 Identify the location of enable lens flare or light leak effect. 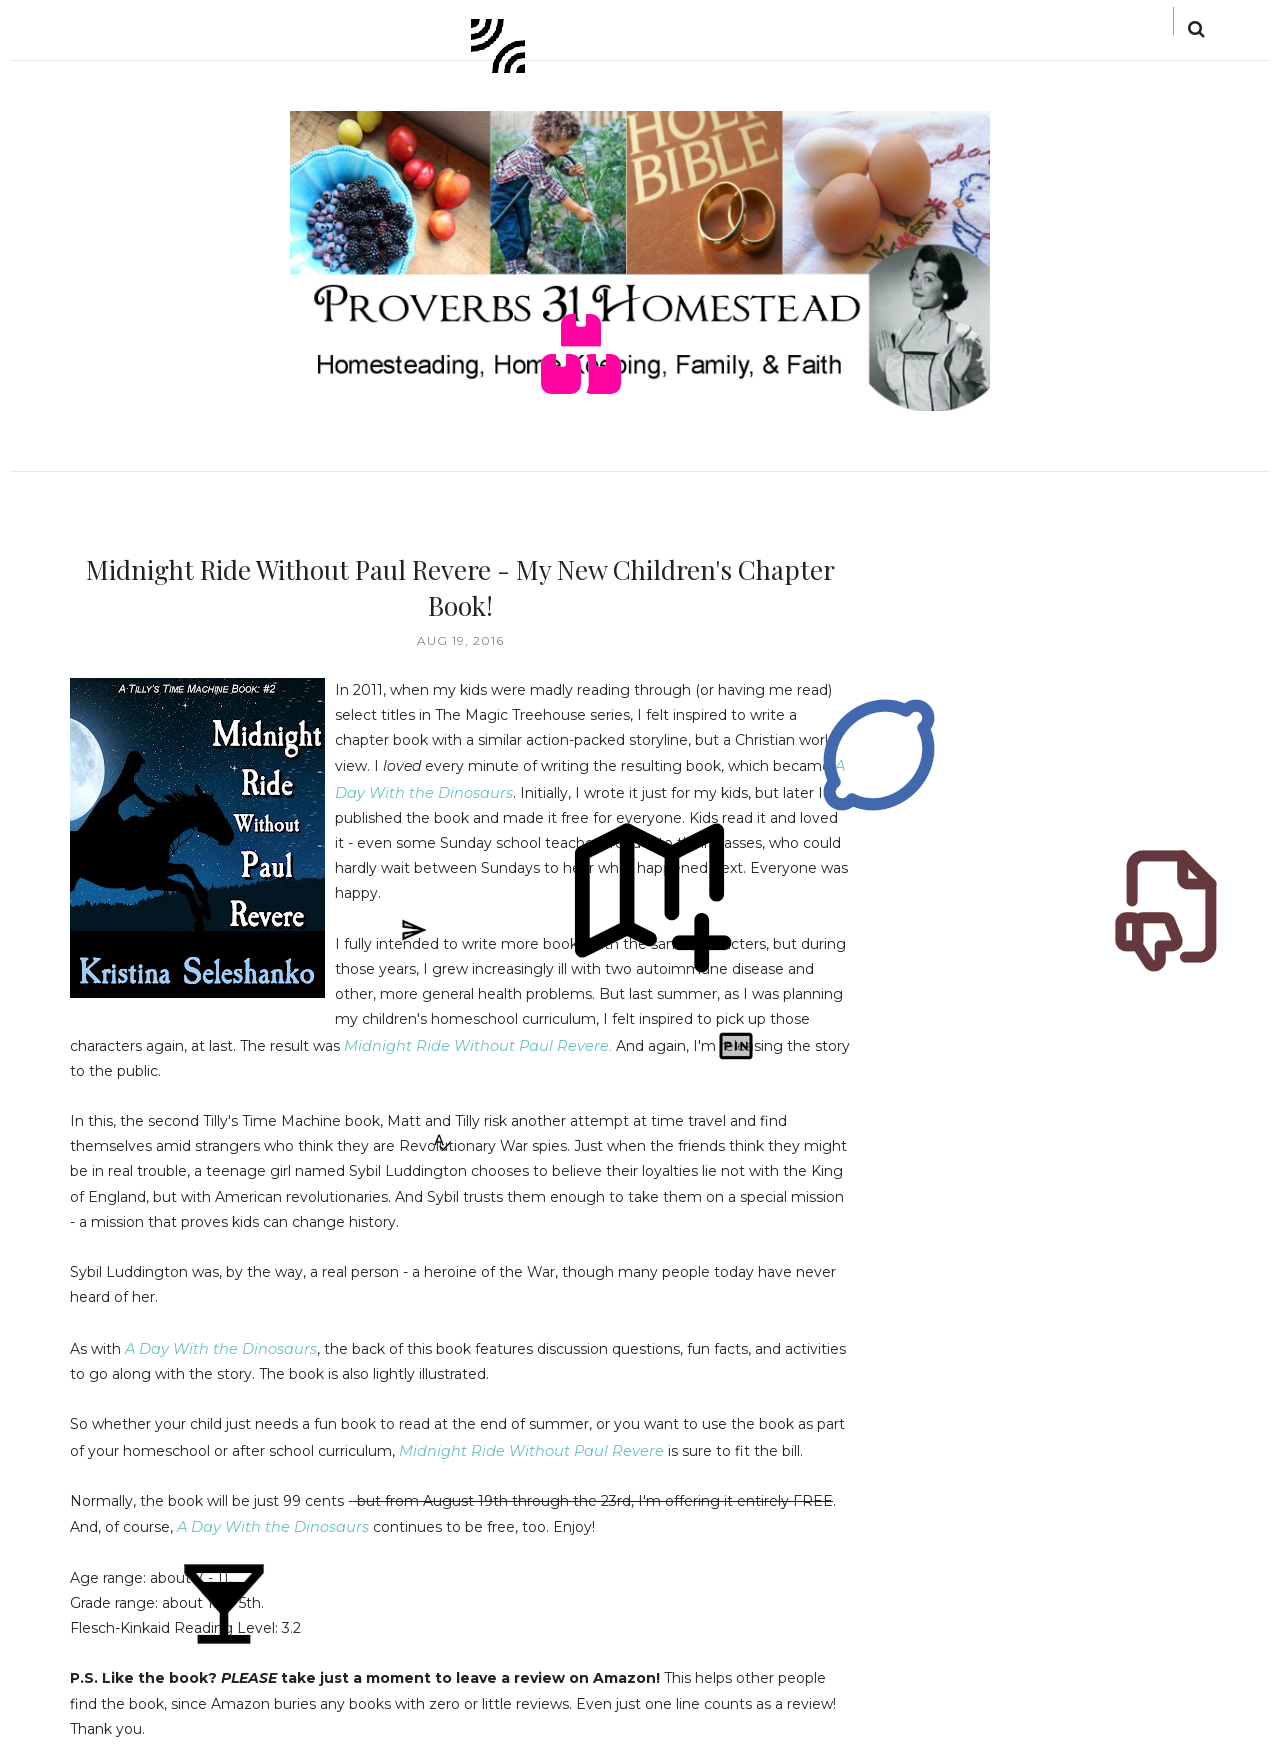
(498, 46).